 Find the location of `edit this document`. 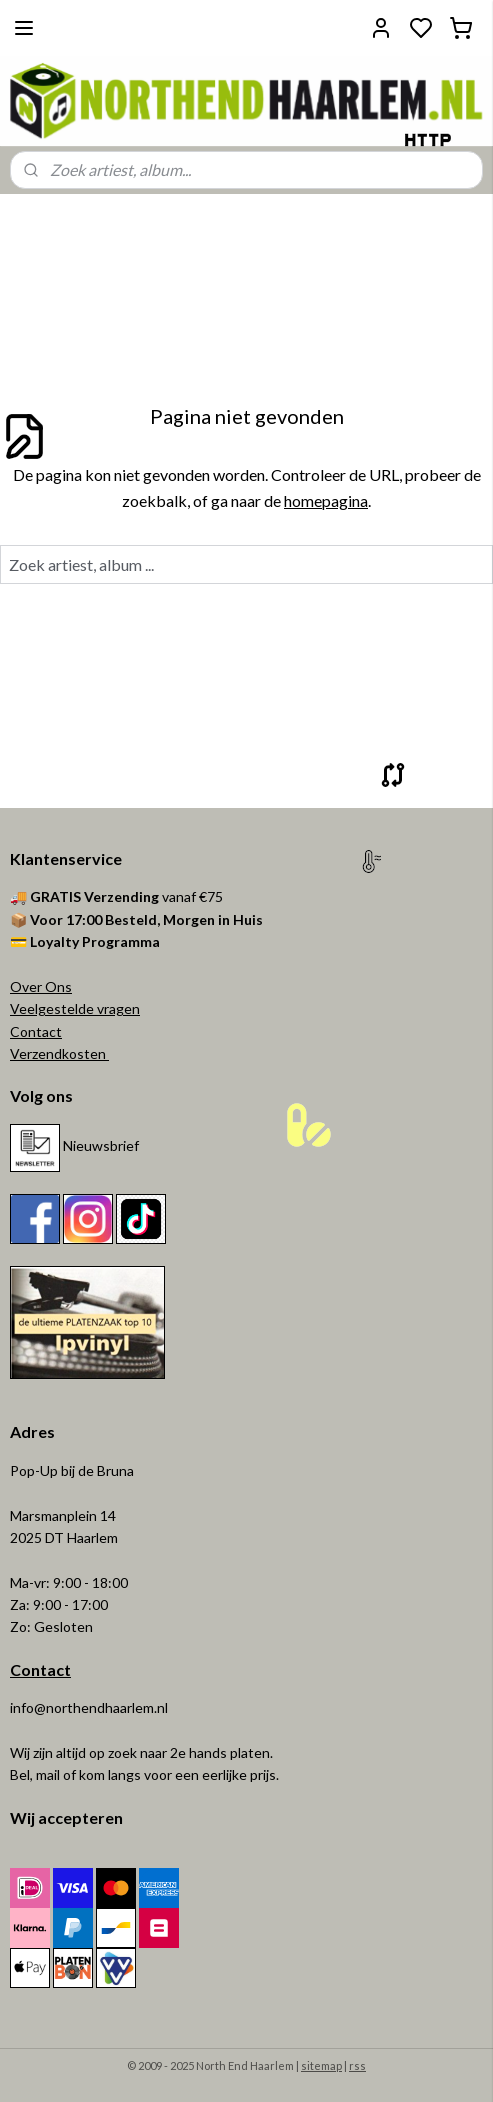

edit this document is located at coordinates (24, 436).